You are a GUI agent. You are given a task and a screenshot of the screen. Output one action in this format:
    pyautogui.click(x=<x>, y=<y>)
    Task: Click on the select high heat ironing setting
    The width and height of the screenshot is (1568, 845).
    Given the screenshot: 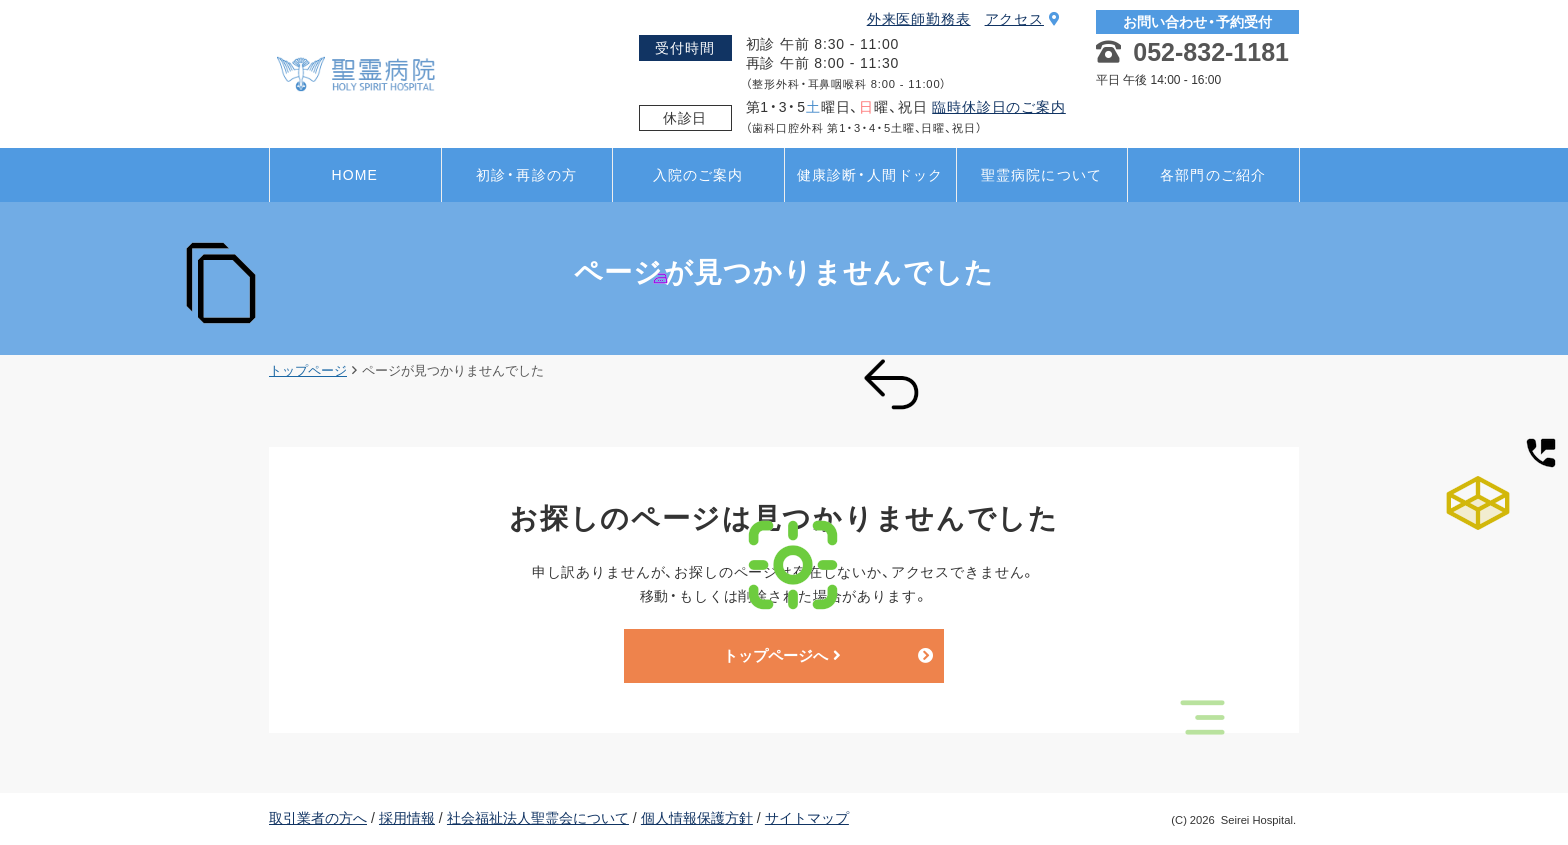 What is the action you would take?
    pyautogui.click(x=660, y=278)
    